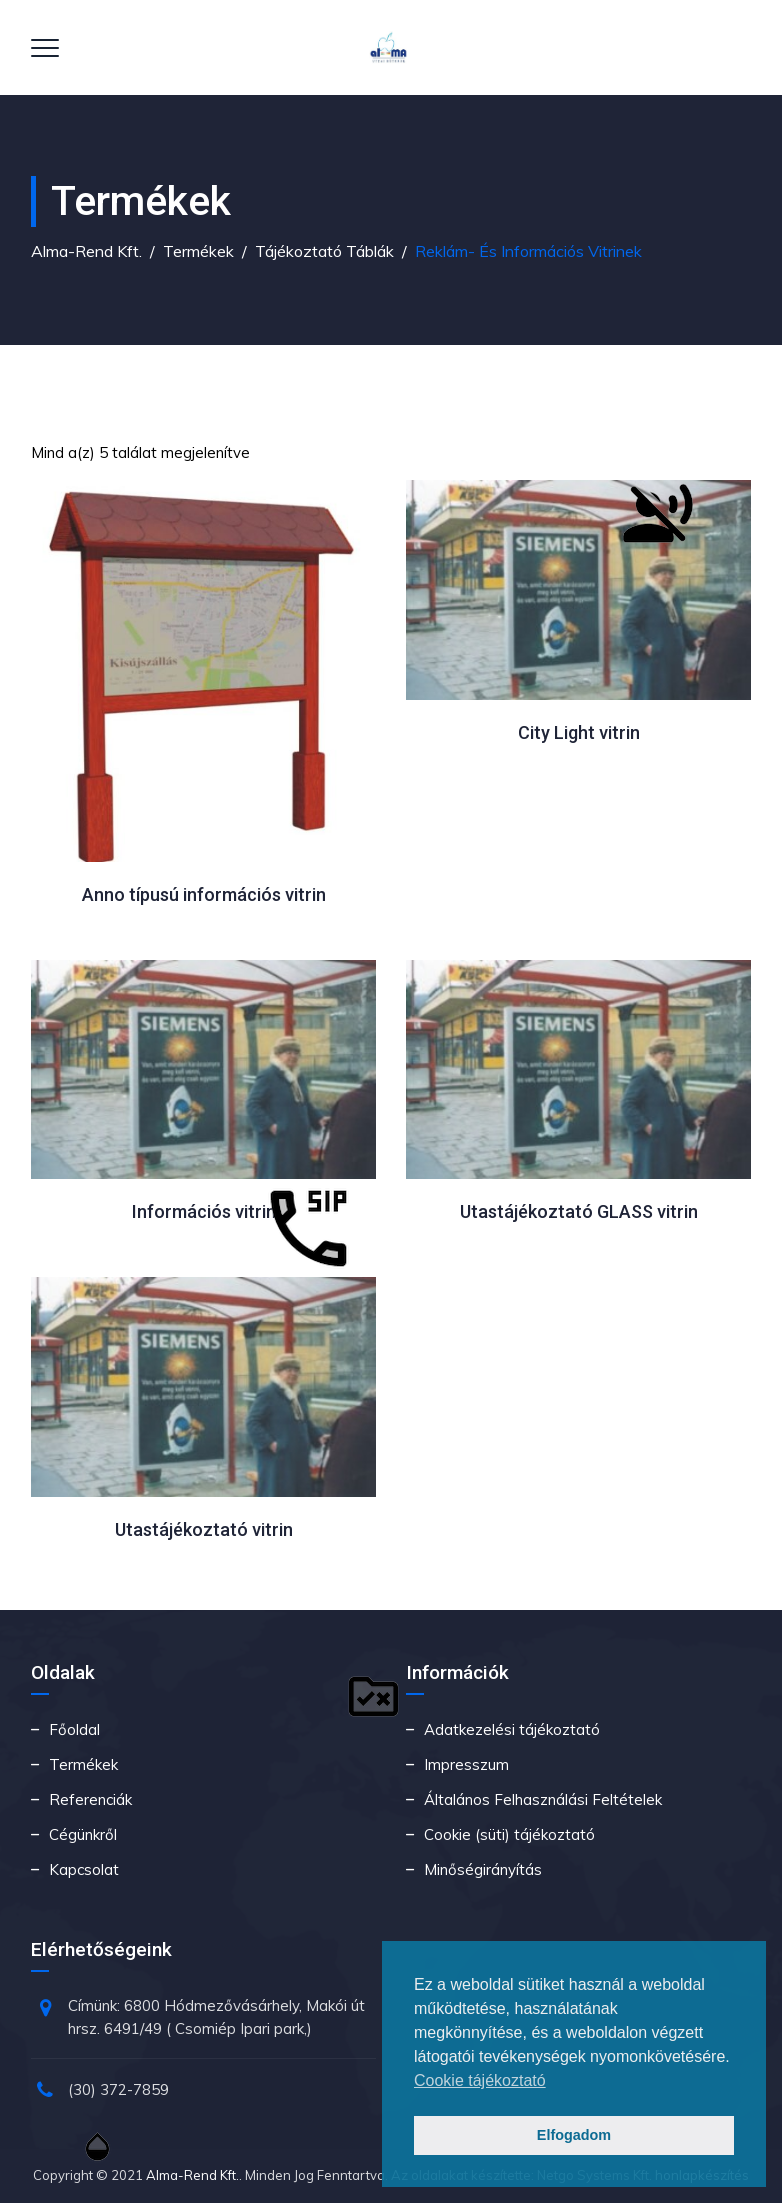 Image resolution: width=782 pixels, height=2203 pixels. I want to click on make a SIP (internet-based) phone call, so click(308, 1228).